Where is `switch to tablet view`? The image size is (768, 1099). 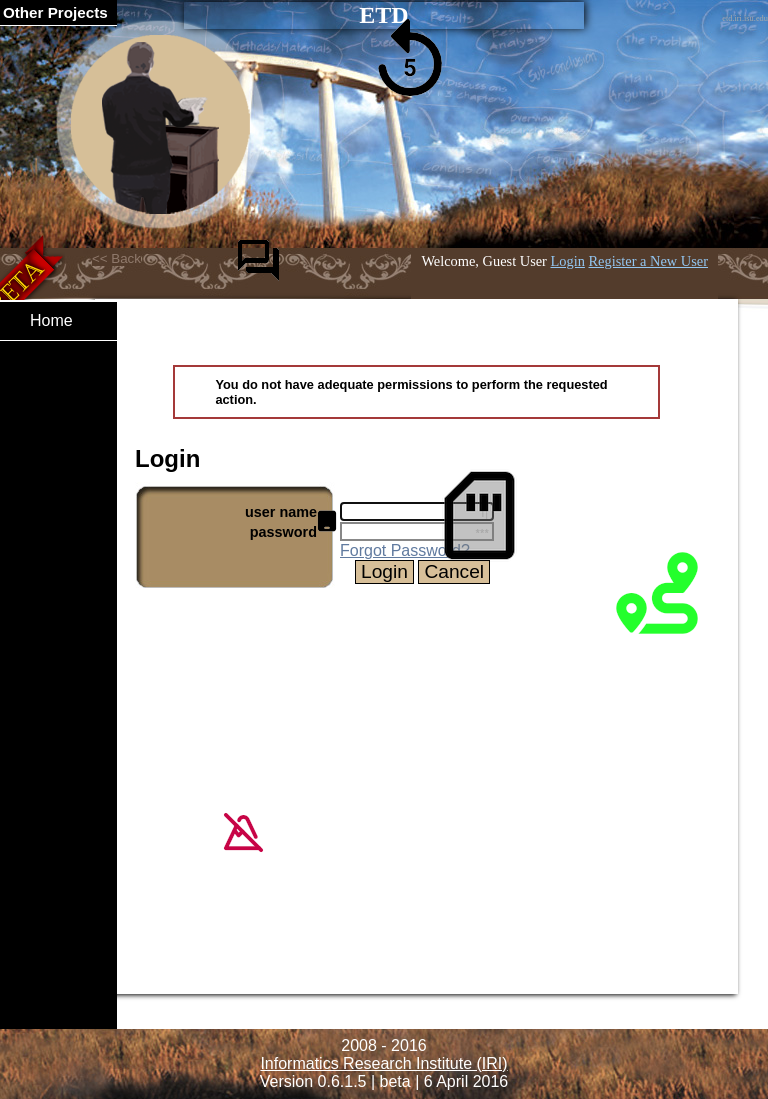 switch to tablet view is located at coordinates (327, 521).